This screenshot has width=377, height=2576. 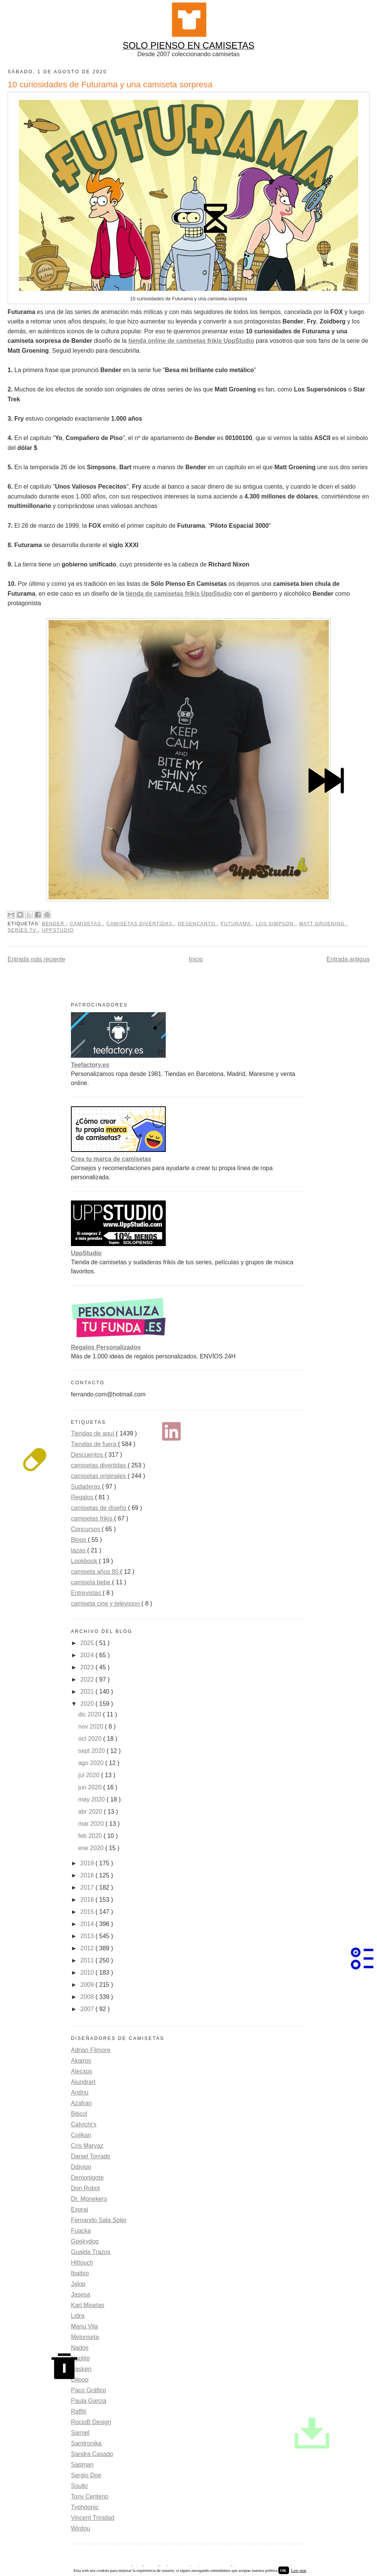 I want to click on indicates a process is in progress or loading, so click(x=215, y=218).